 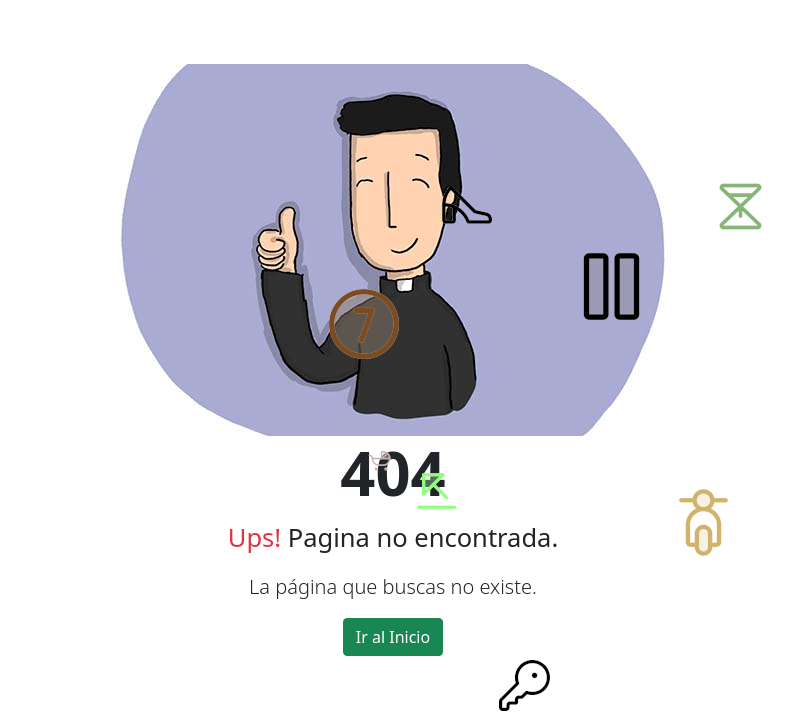 I want to click on indicates a task or process in progress, so click(x=740, y=206).